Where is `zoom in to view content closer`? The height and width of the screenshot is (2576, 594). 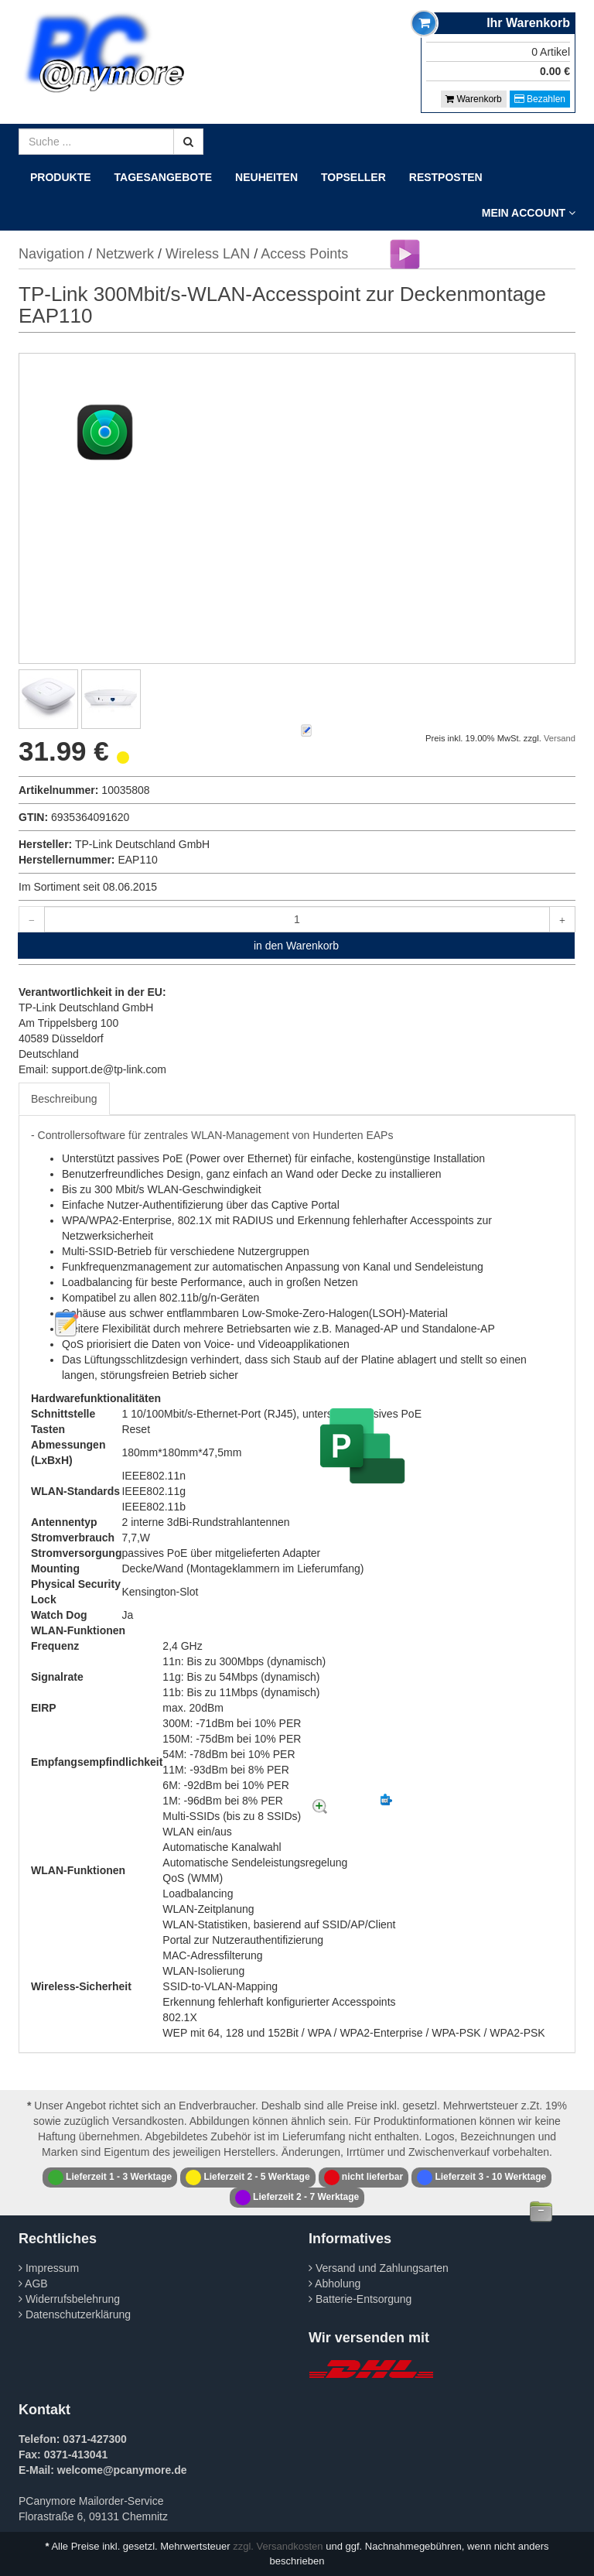
zoom in to view content closer is located at coordinates (319, 1806).